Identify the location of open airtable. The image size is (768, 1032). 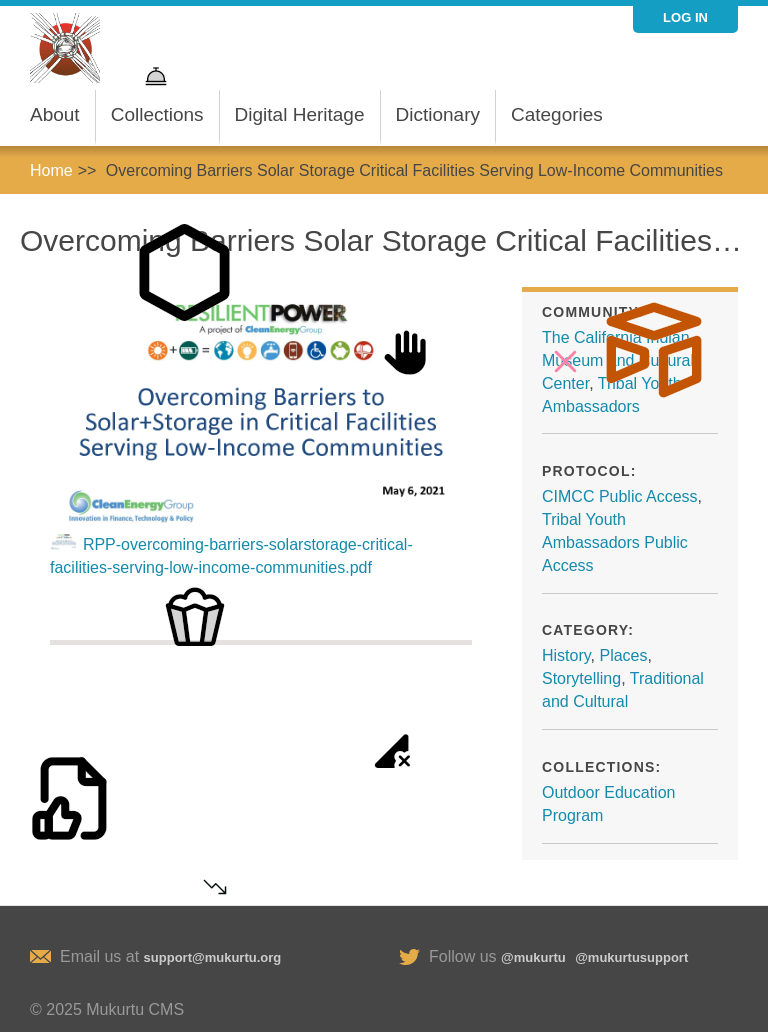
(654, 350).